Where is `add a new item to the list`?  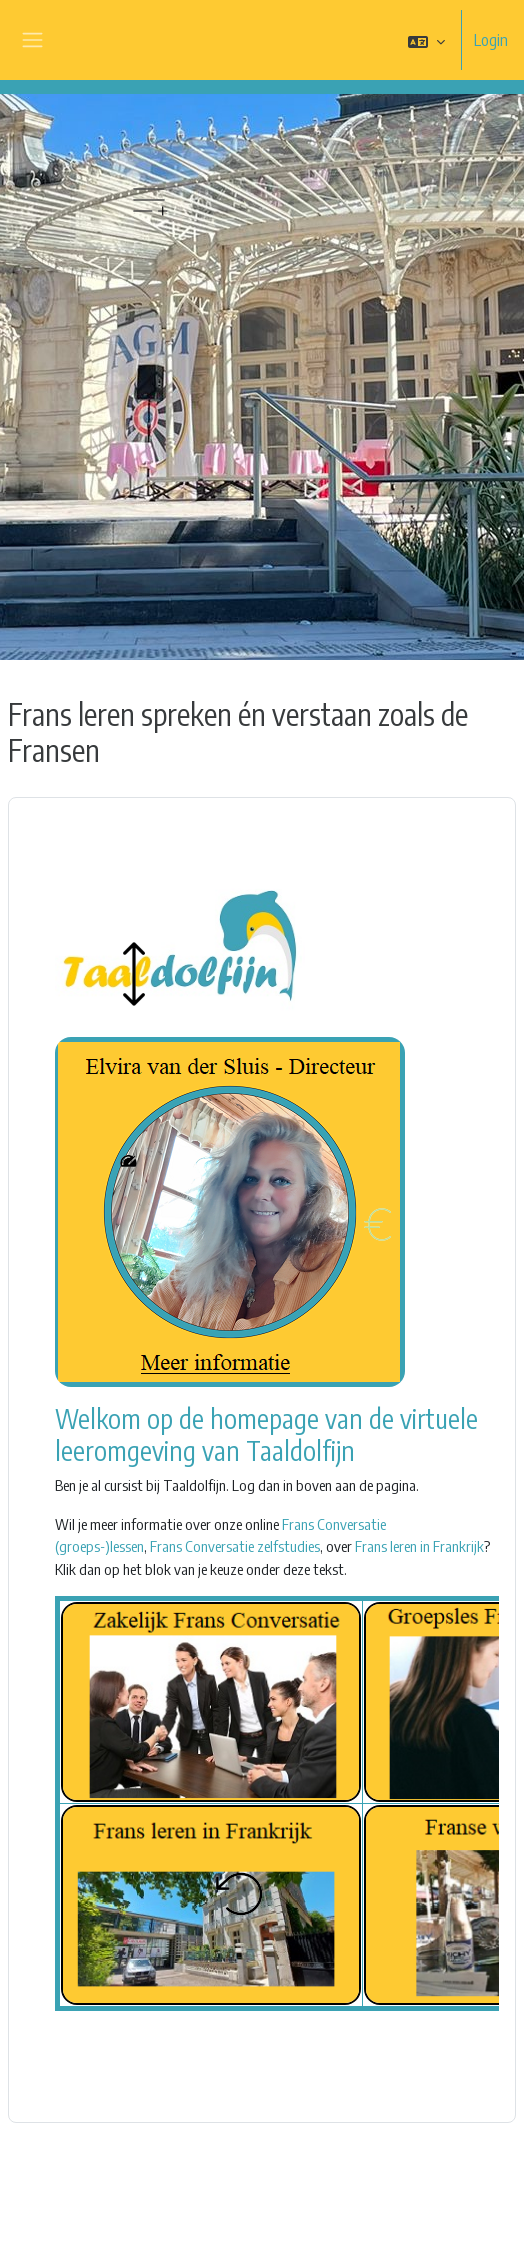
add a new item to the list is located at coordinates (149, 200).